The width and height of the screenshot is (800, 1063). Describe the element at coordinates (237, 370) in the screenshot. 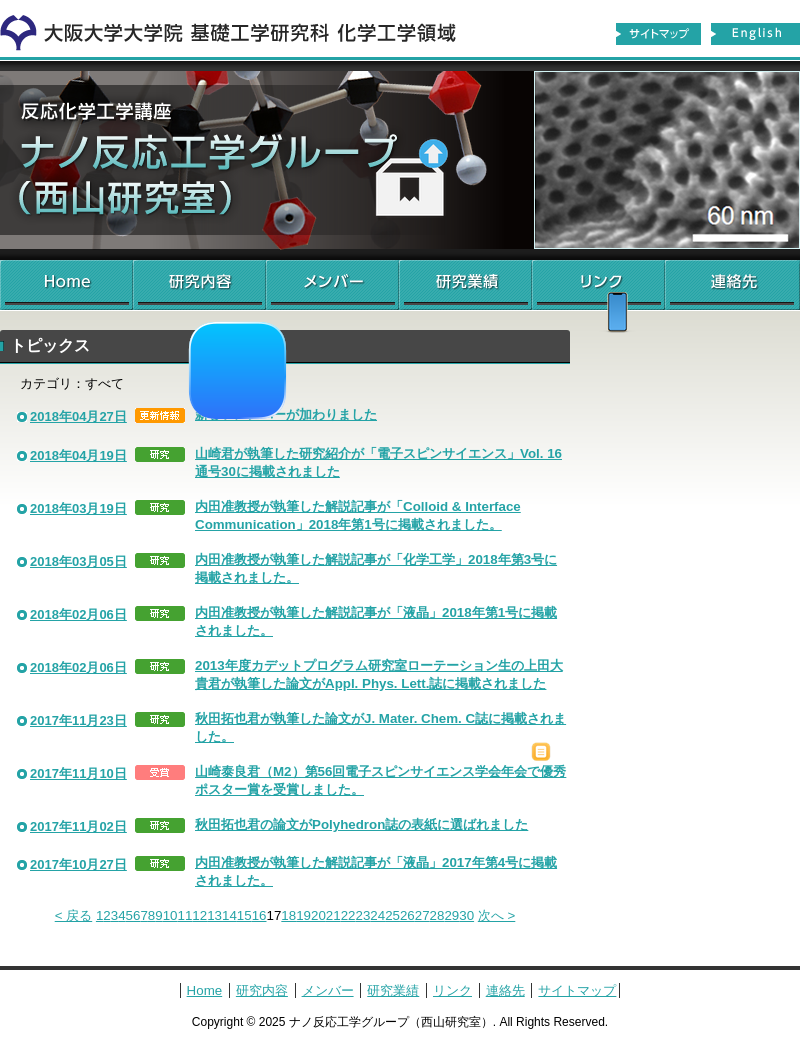

I see `blank app icon template for customization` at that location.